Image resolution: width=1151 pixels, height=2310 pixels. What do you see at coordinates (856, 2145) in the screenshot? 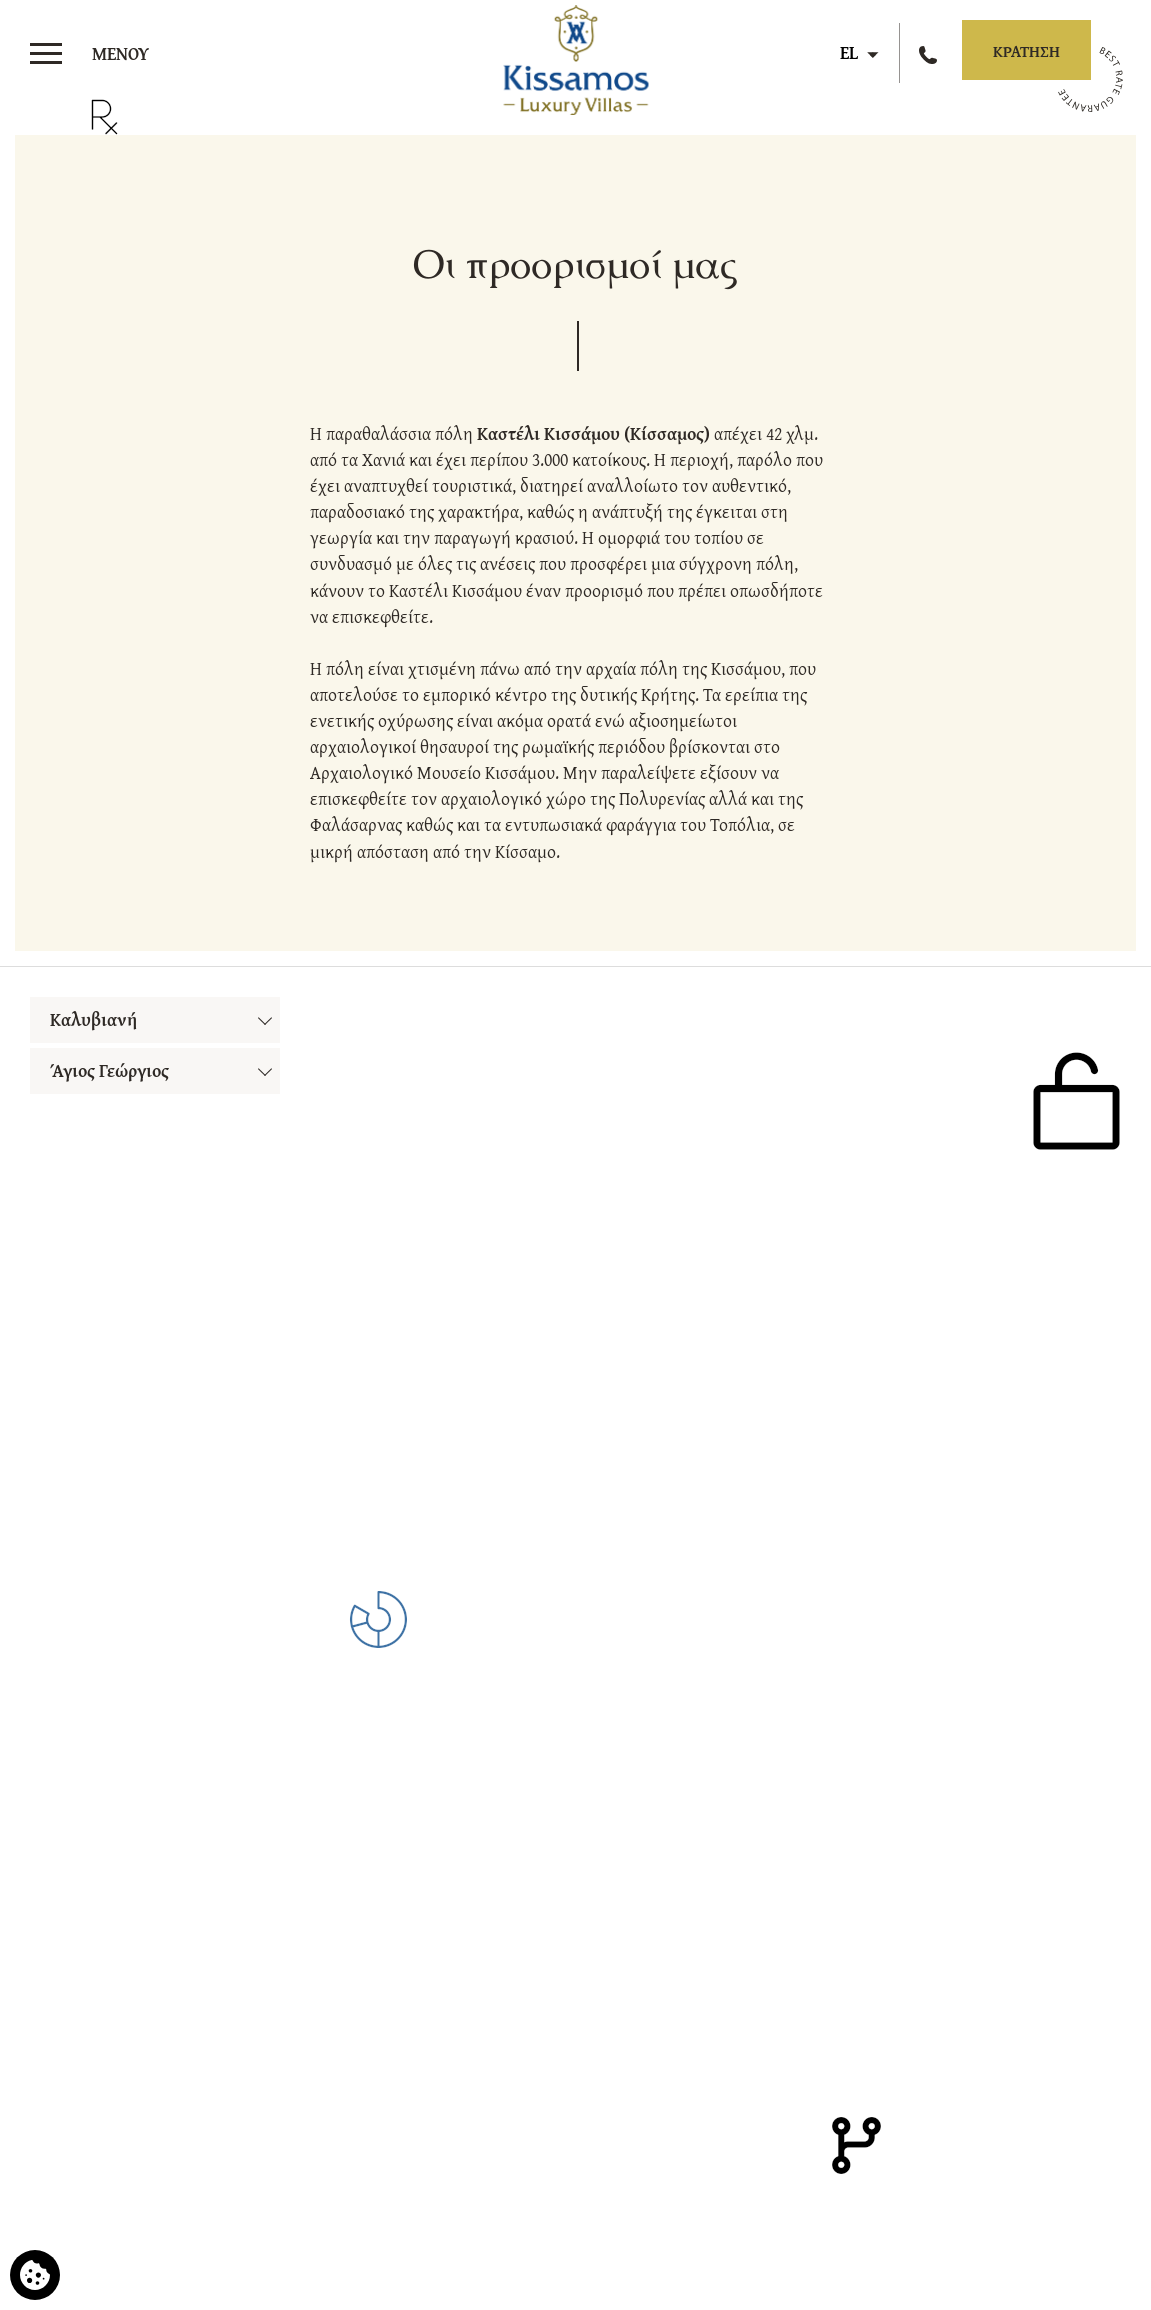
I see `view repository branches` at bounding box center [856, 2145].